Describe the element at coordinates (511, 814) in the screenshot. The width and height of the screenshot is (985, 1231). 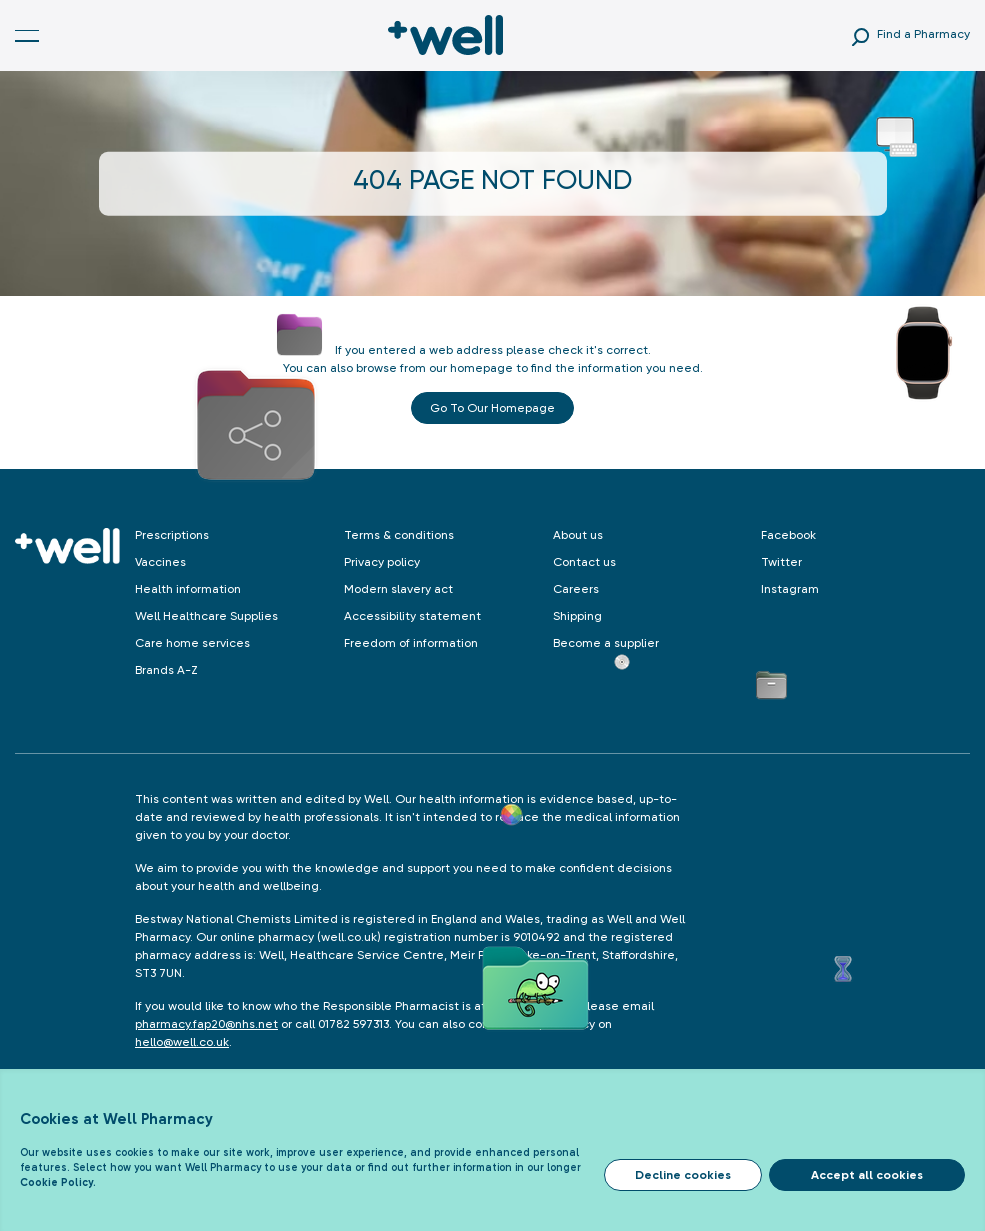
I see `access color management settings` at that location.